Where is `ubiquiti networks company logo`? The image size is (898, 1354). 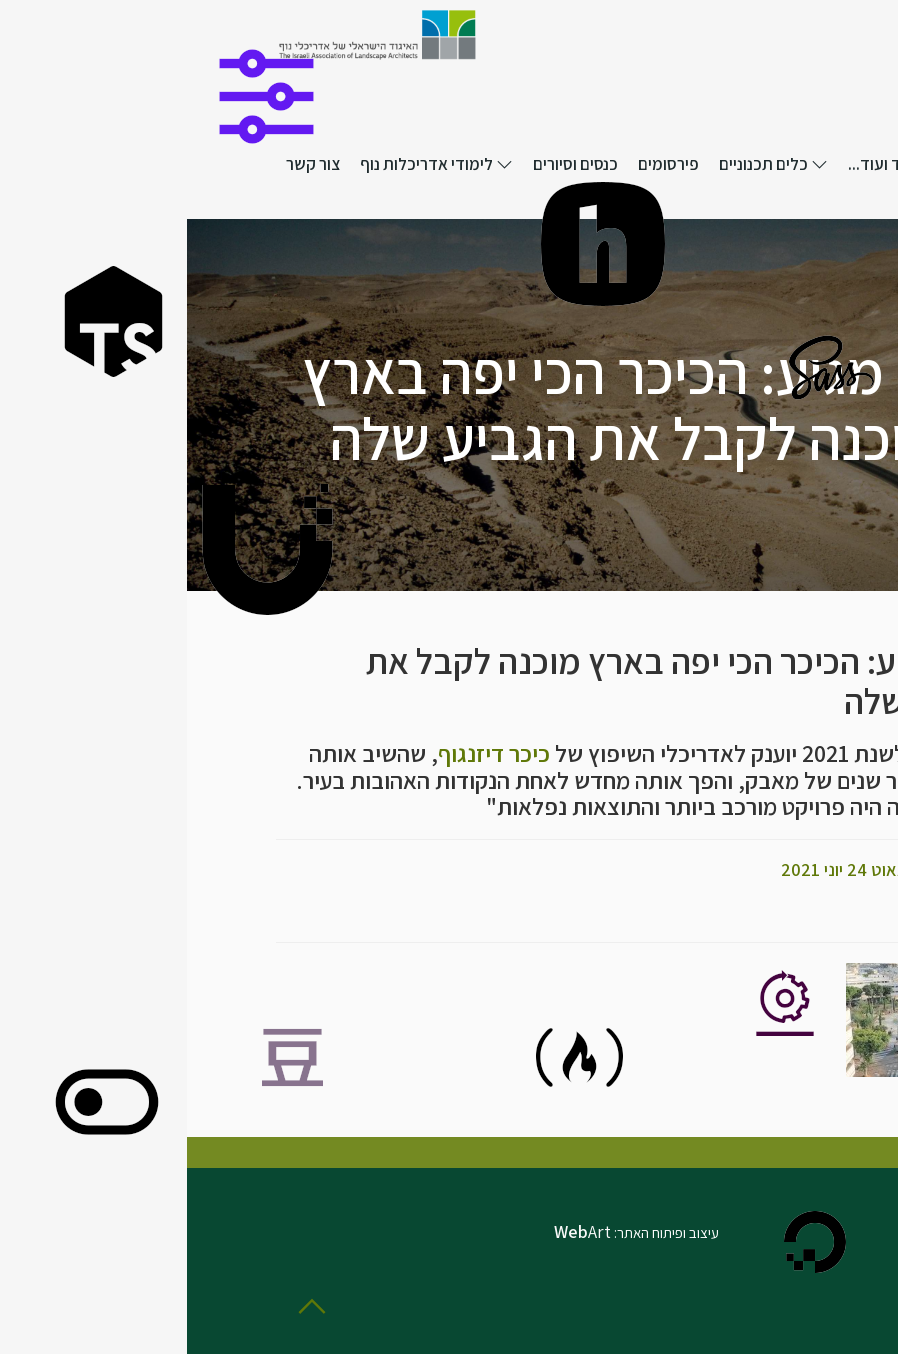
ubiquiti networks company logo is located at coordinates (267, 549).